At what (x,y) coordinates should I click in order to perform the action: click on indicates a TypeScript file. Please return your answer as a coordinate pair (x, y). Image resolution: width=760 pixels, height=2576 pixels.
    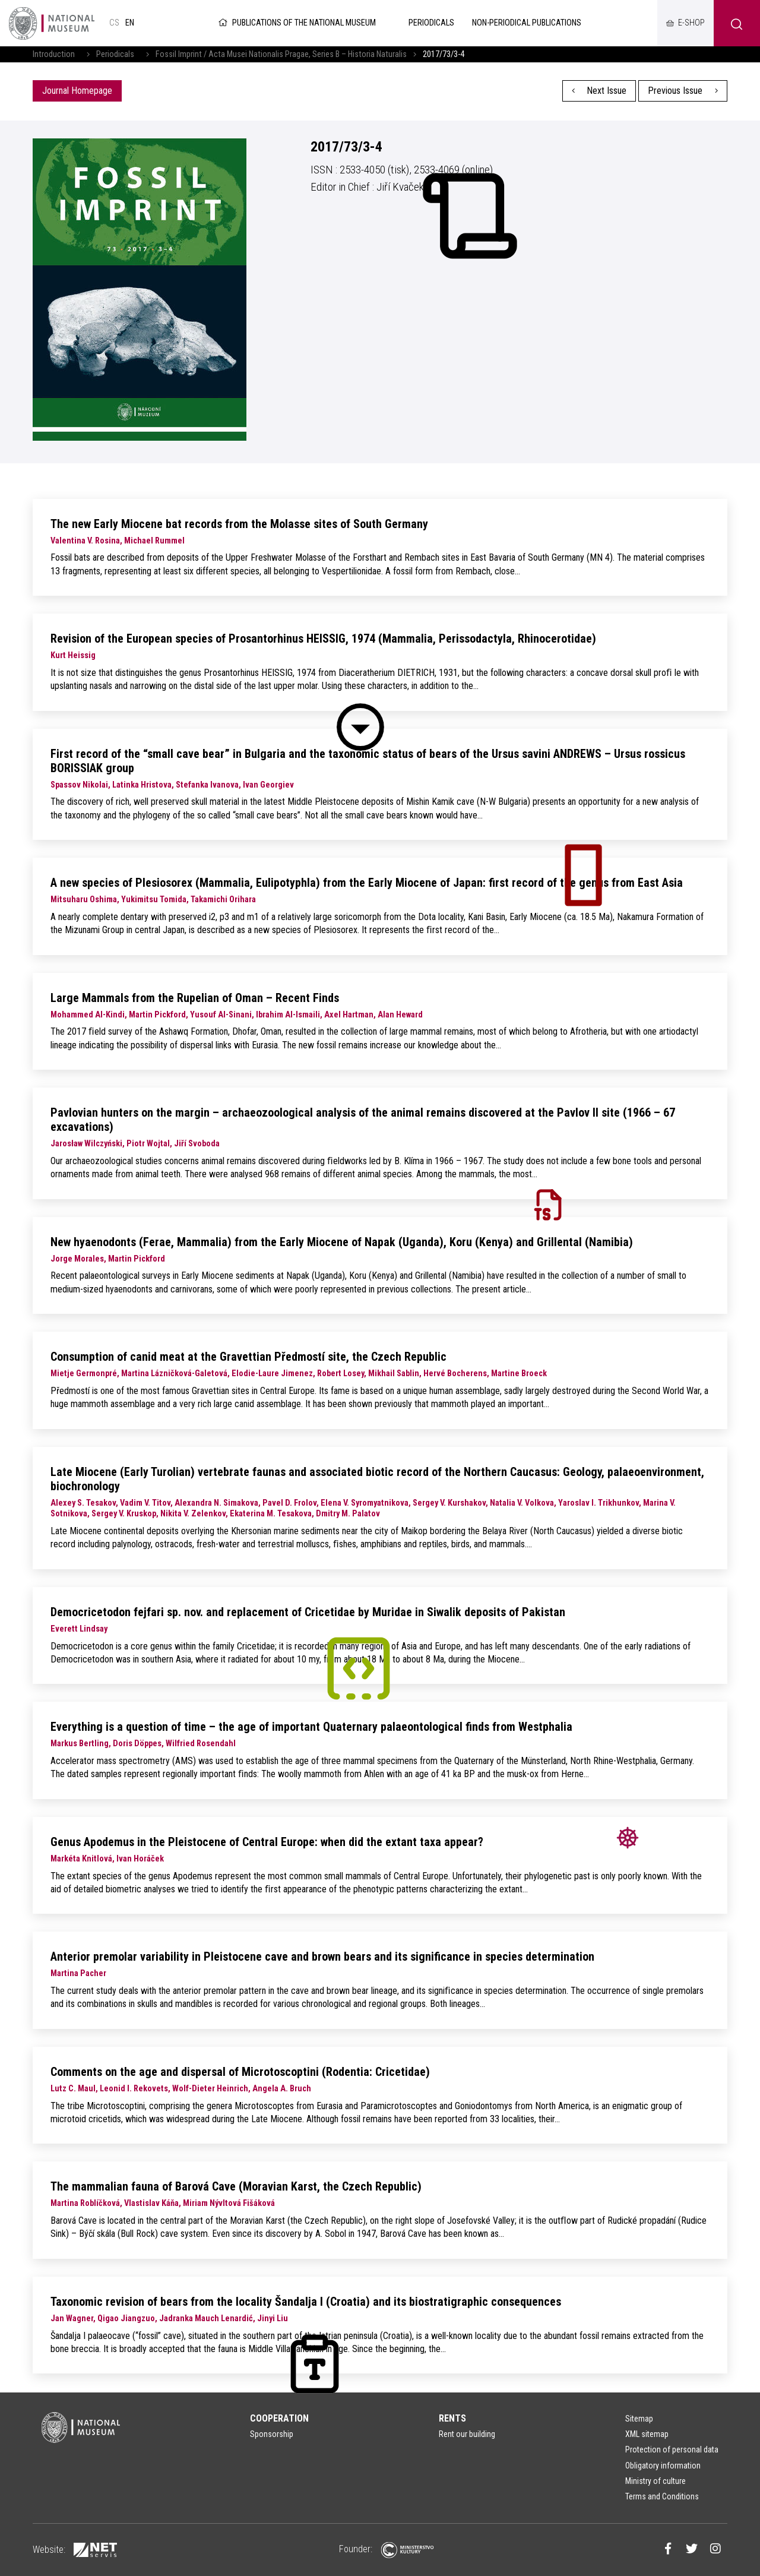
    Looking at the image, I should click on (549, 1205).